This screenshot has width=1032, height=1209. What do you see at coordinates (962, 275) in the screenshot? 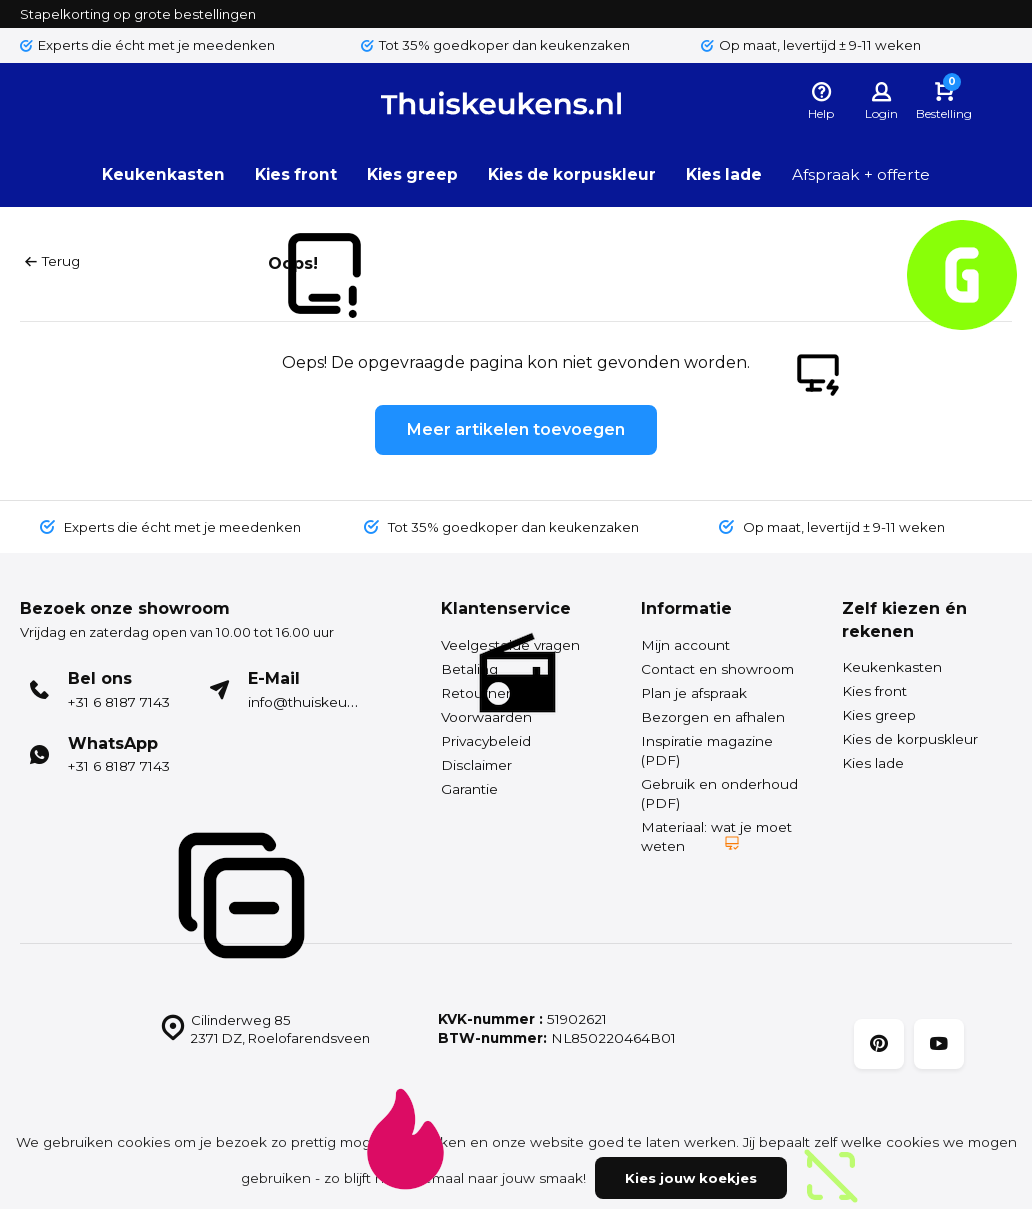
I see `google account or service indicator` at bounding box center [962, 275].